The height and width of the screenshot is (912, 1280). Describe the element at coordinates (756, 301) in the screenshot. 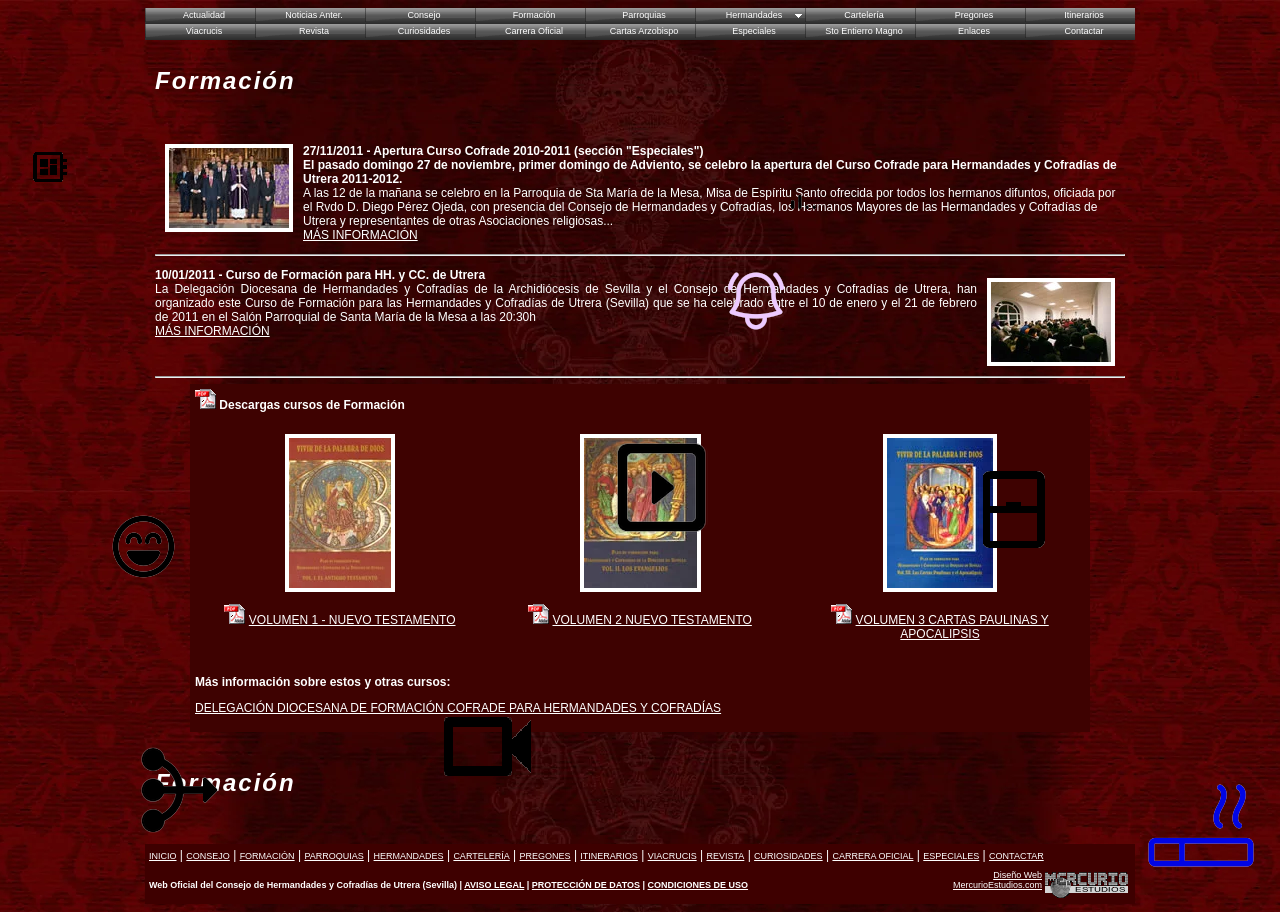

I see `indicates new notifications or alerts` at that location.